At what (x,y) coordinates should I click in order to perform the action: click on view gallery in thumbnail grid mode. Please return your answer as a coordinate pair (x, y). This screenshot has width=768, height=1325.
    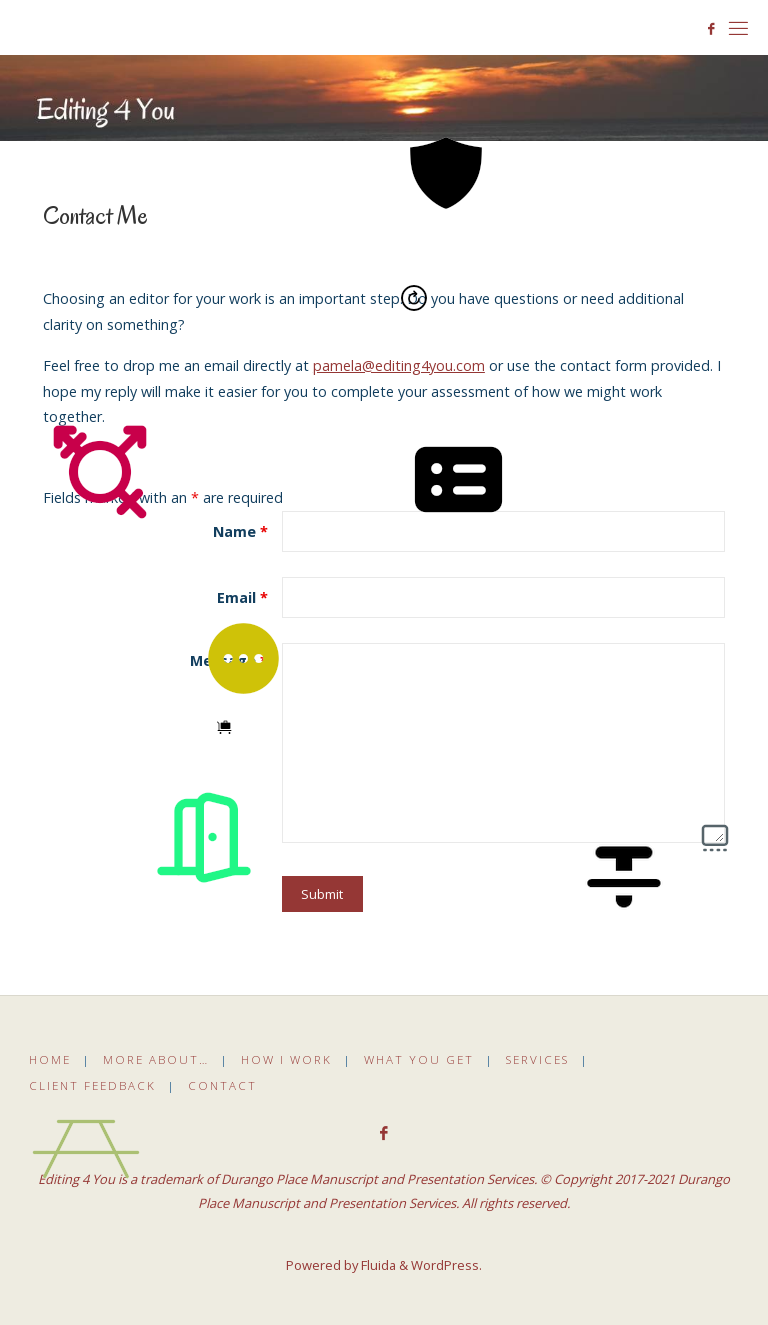
    Looking at the image, I should click on (715, 838).